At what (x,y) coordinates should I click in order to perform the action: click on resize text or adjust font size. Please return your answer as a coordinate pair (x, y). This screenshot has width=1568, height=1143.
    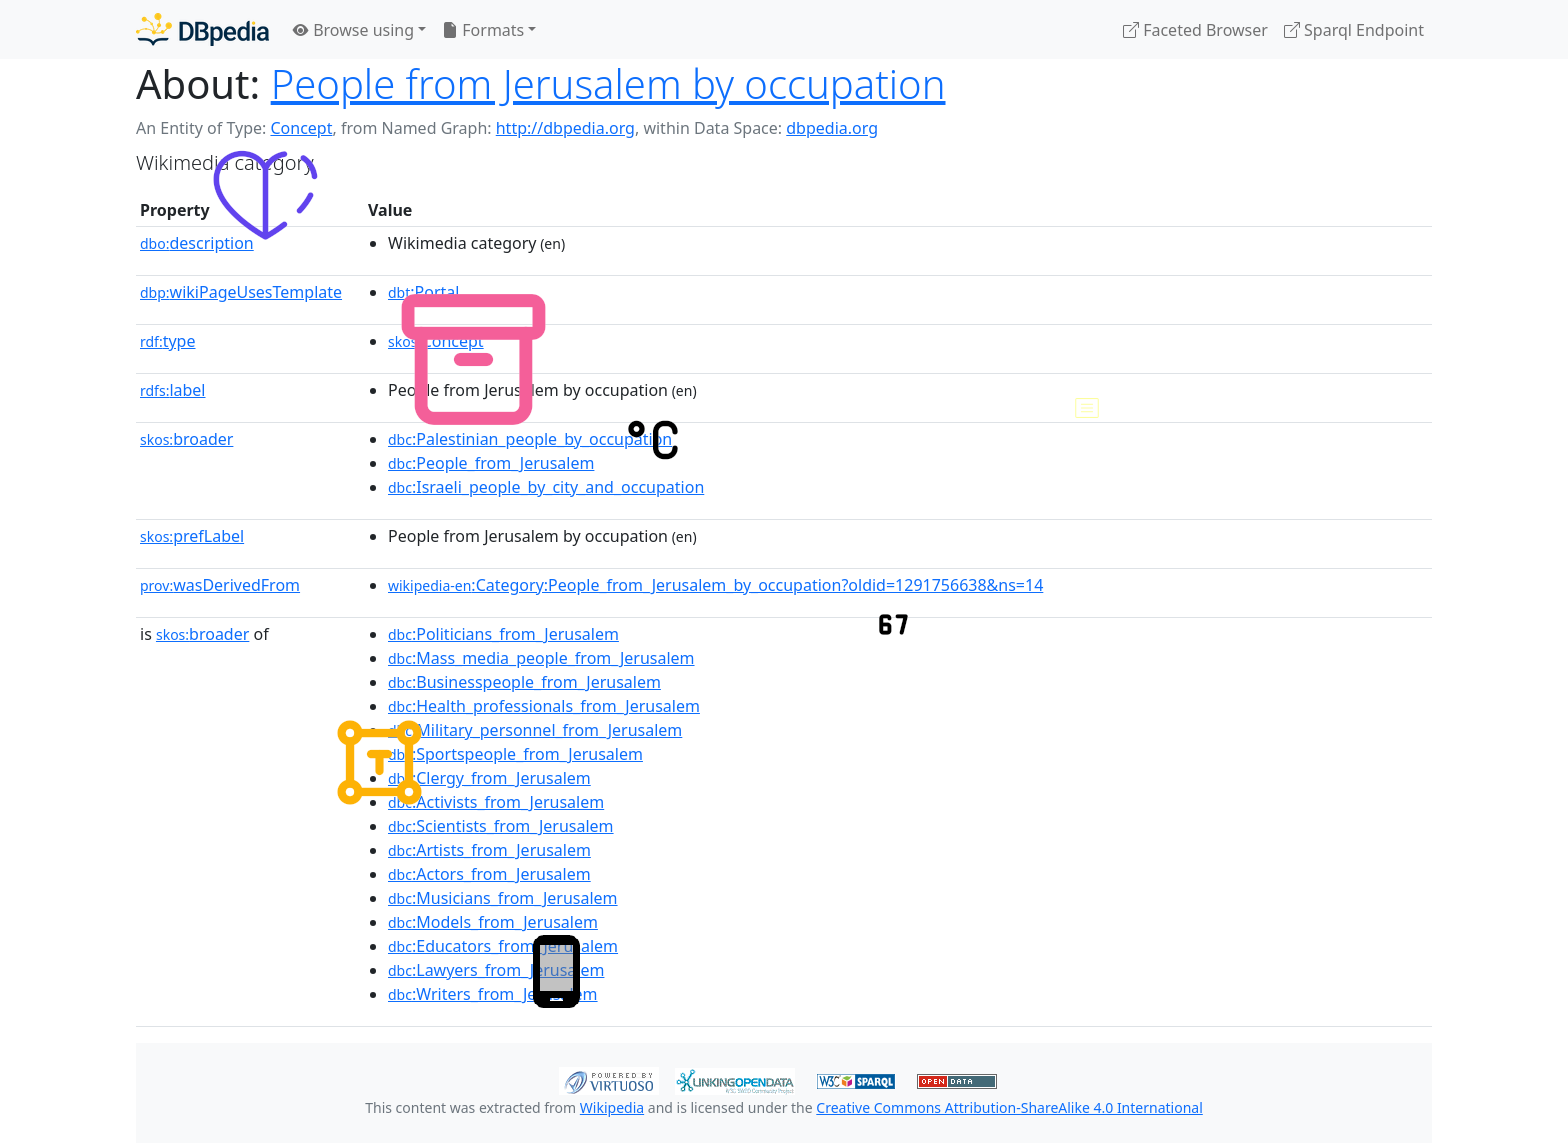
    Looking at the image, I should click on (379, 762).